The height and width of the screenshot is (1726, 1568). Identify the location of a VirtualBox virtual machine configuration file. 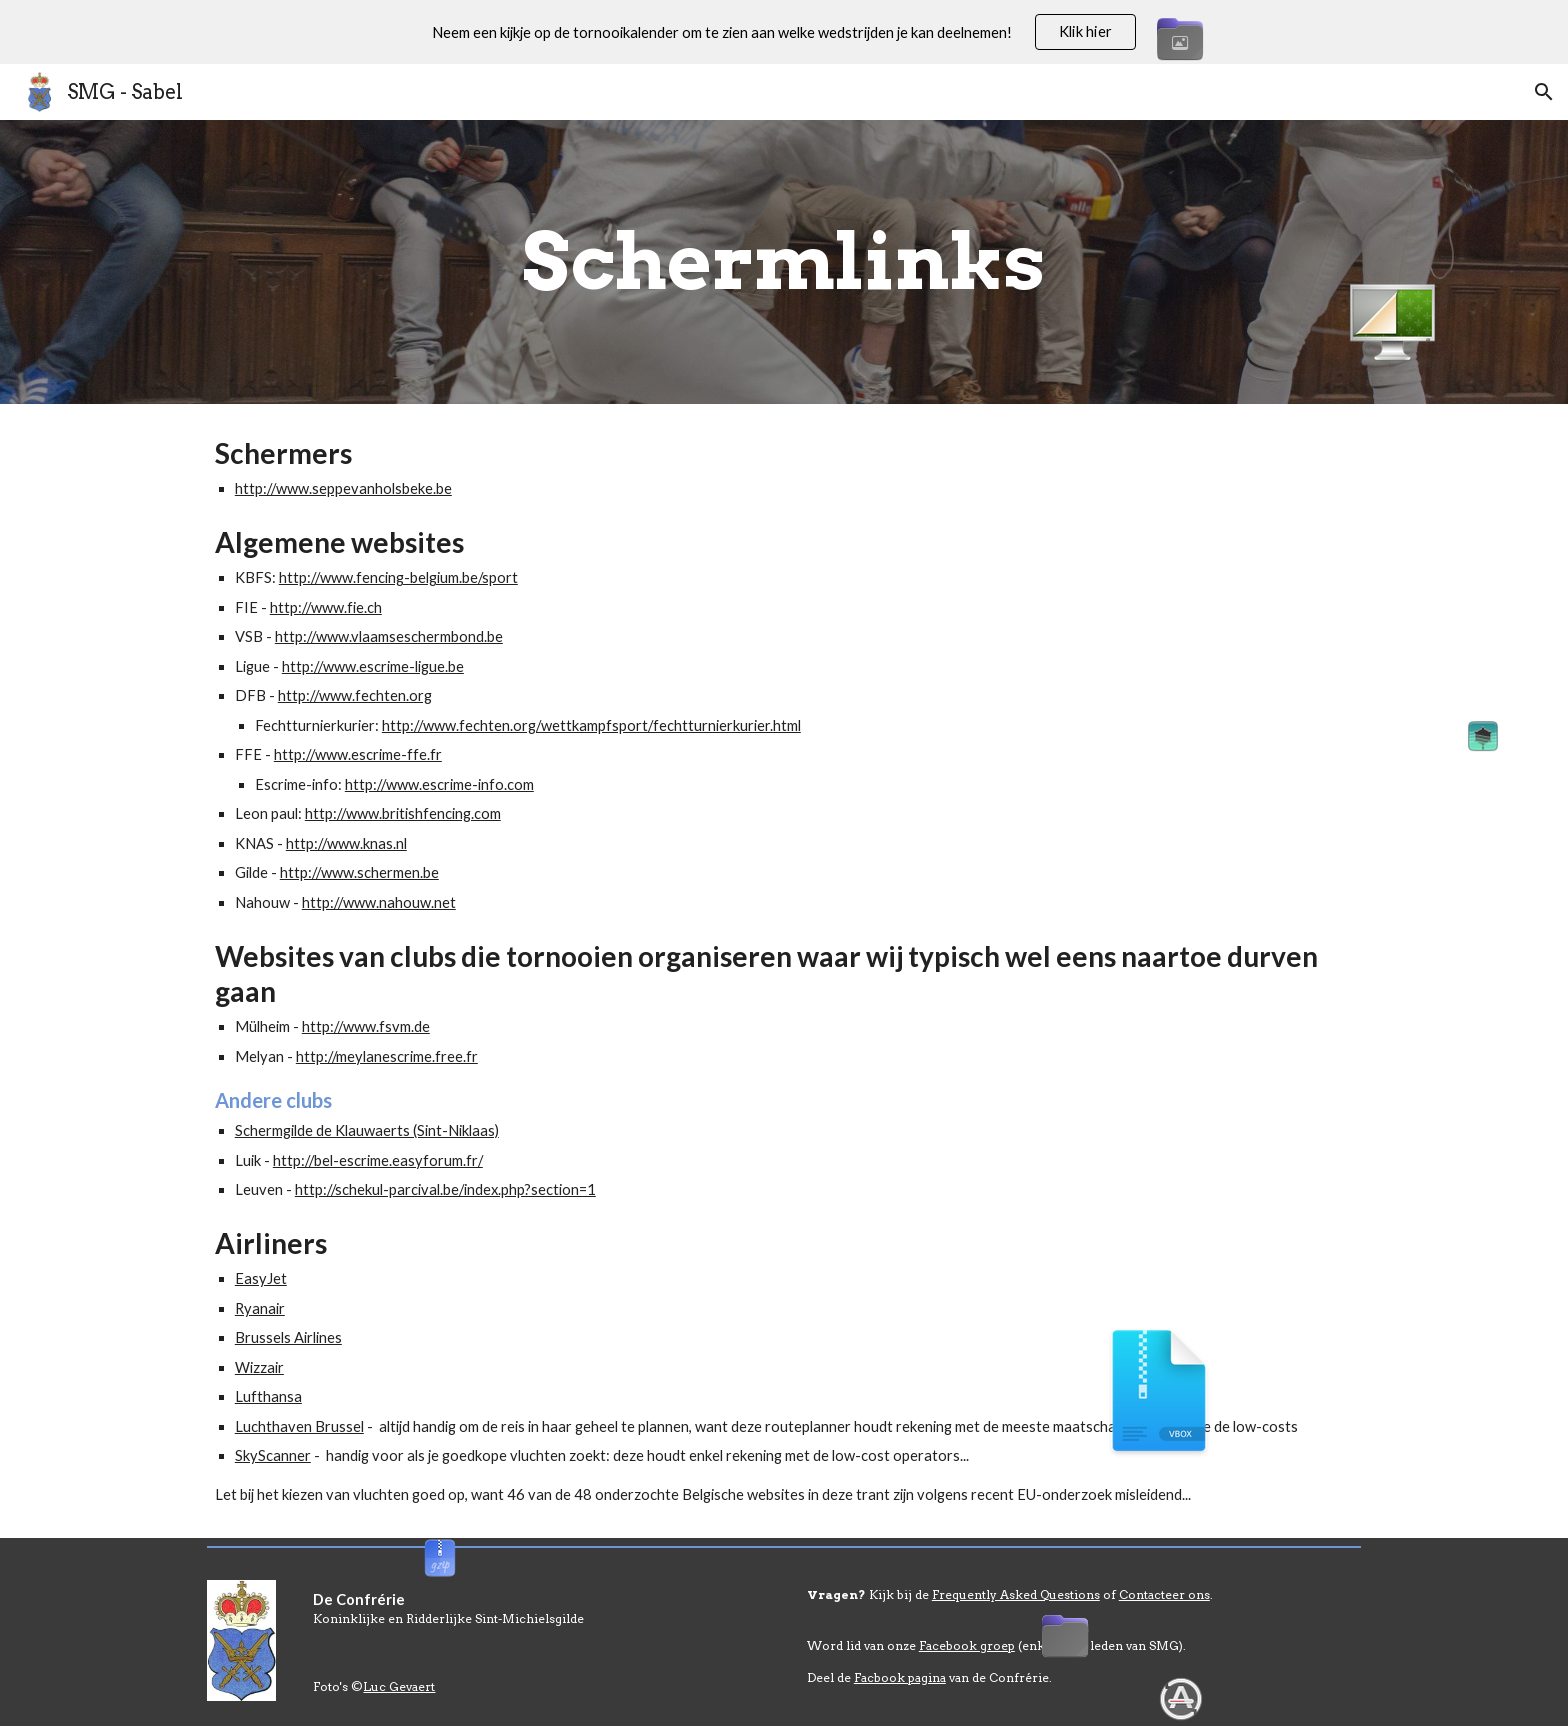
(1159, 1393).